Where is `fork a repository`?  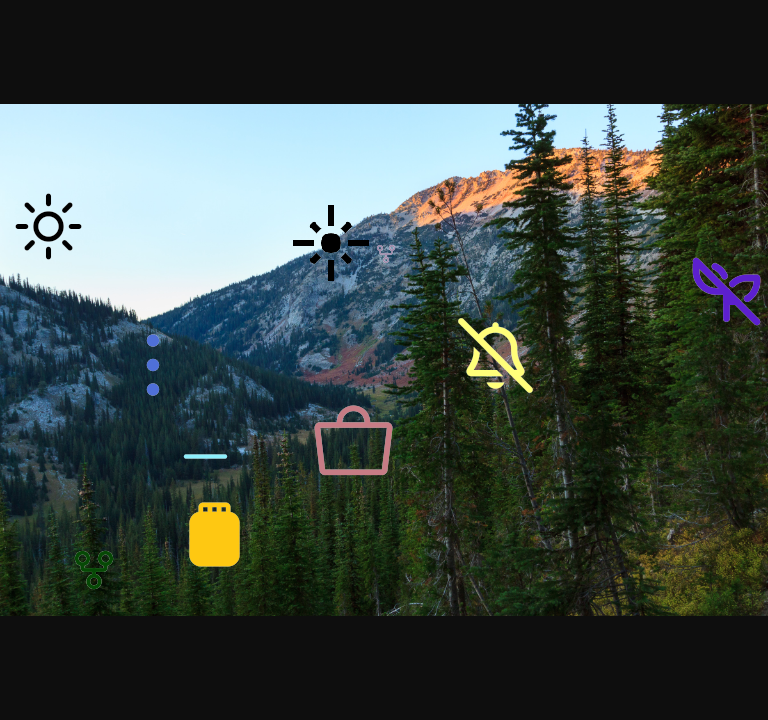
fork a repository is located at coordinates (94, 570).